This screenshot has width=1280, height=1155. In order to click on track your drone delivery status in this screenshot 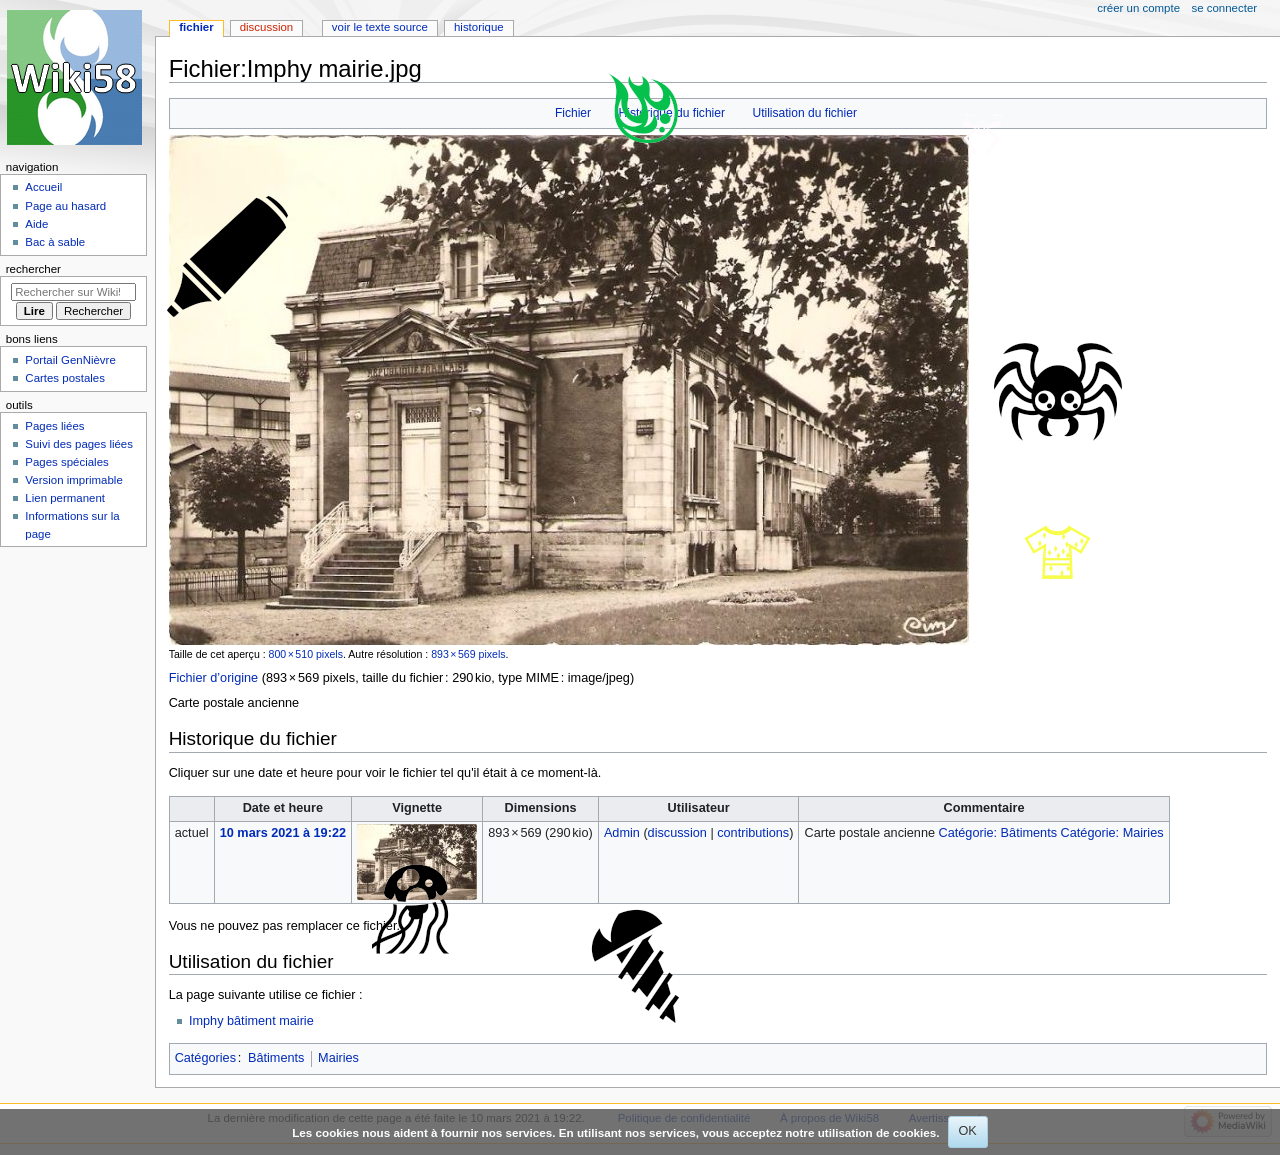, I will do `click(981, 132)`.